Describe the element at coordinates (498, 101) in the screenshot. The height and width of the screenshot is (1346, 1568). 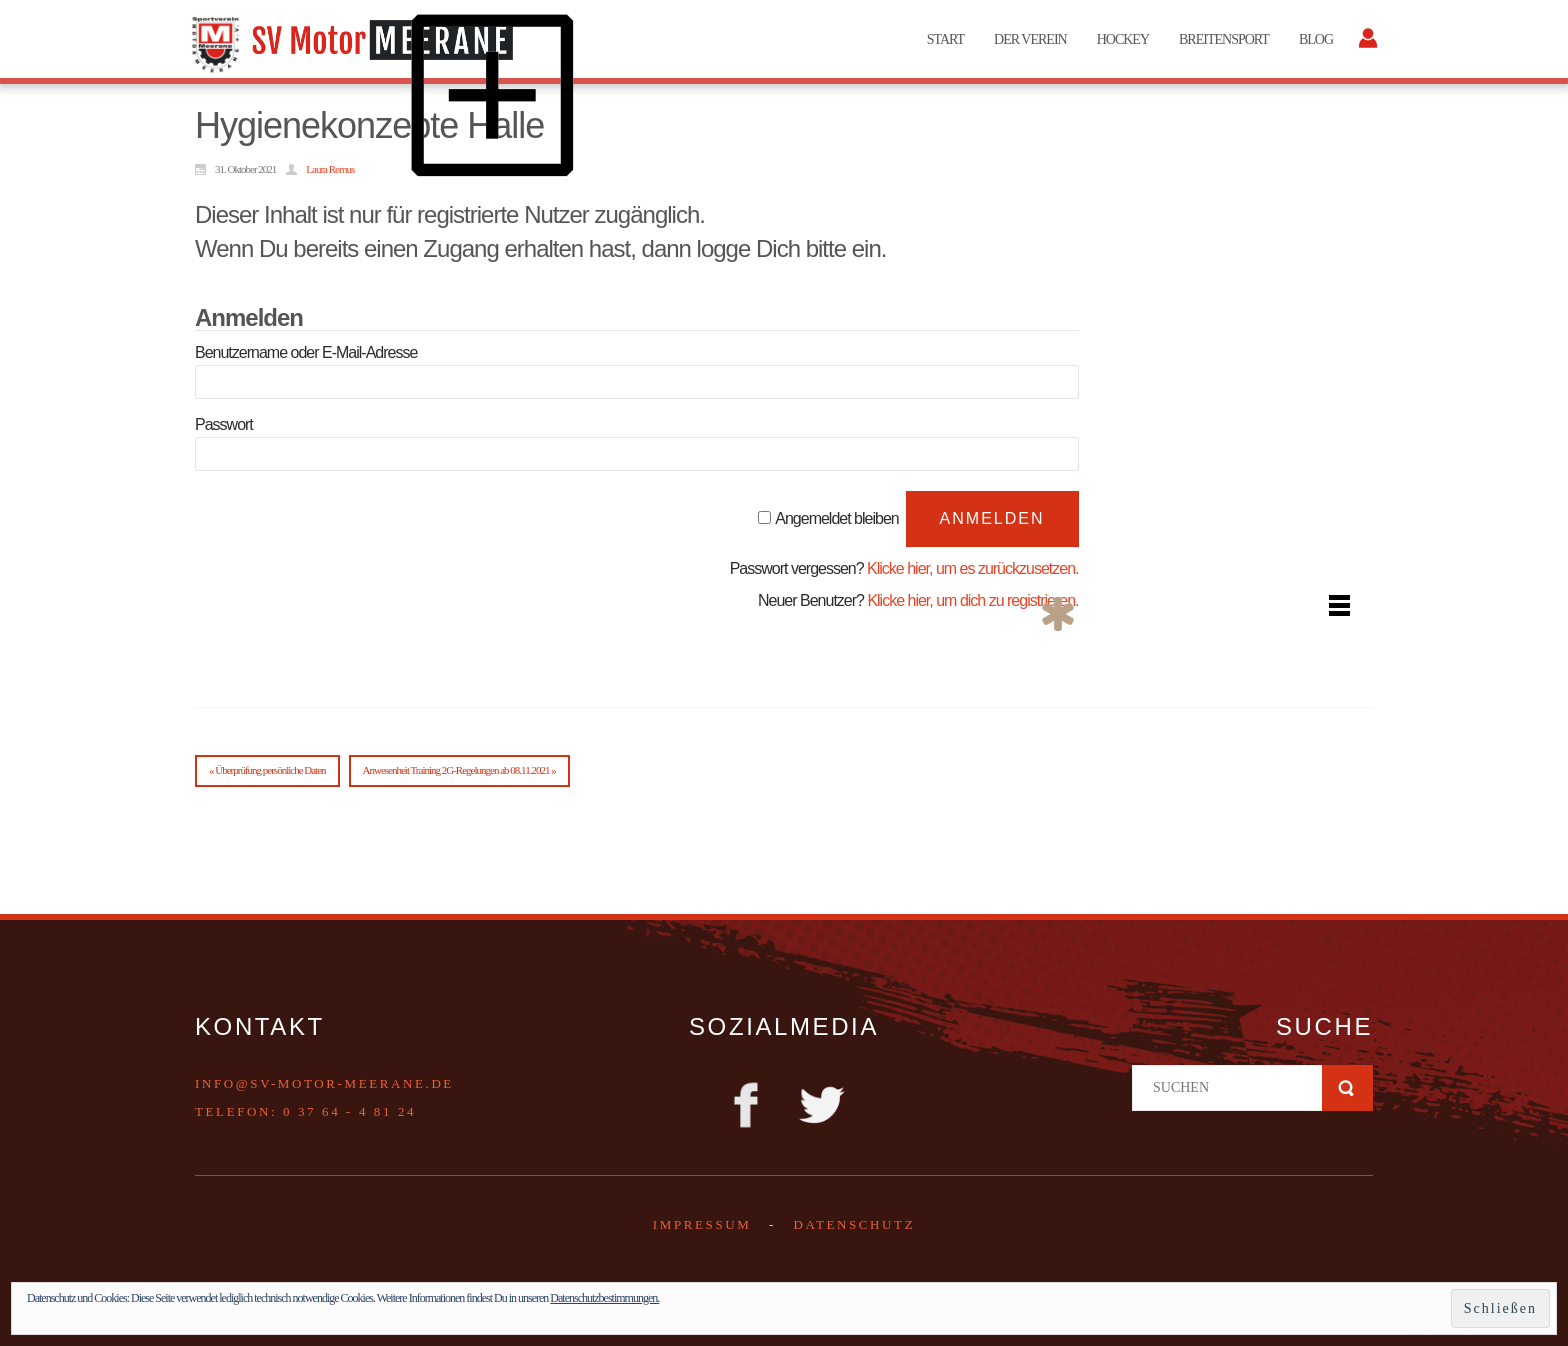
I see `add a new file or item` at that location.